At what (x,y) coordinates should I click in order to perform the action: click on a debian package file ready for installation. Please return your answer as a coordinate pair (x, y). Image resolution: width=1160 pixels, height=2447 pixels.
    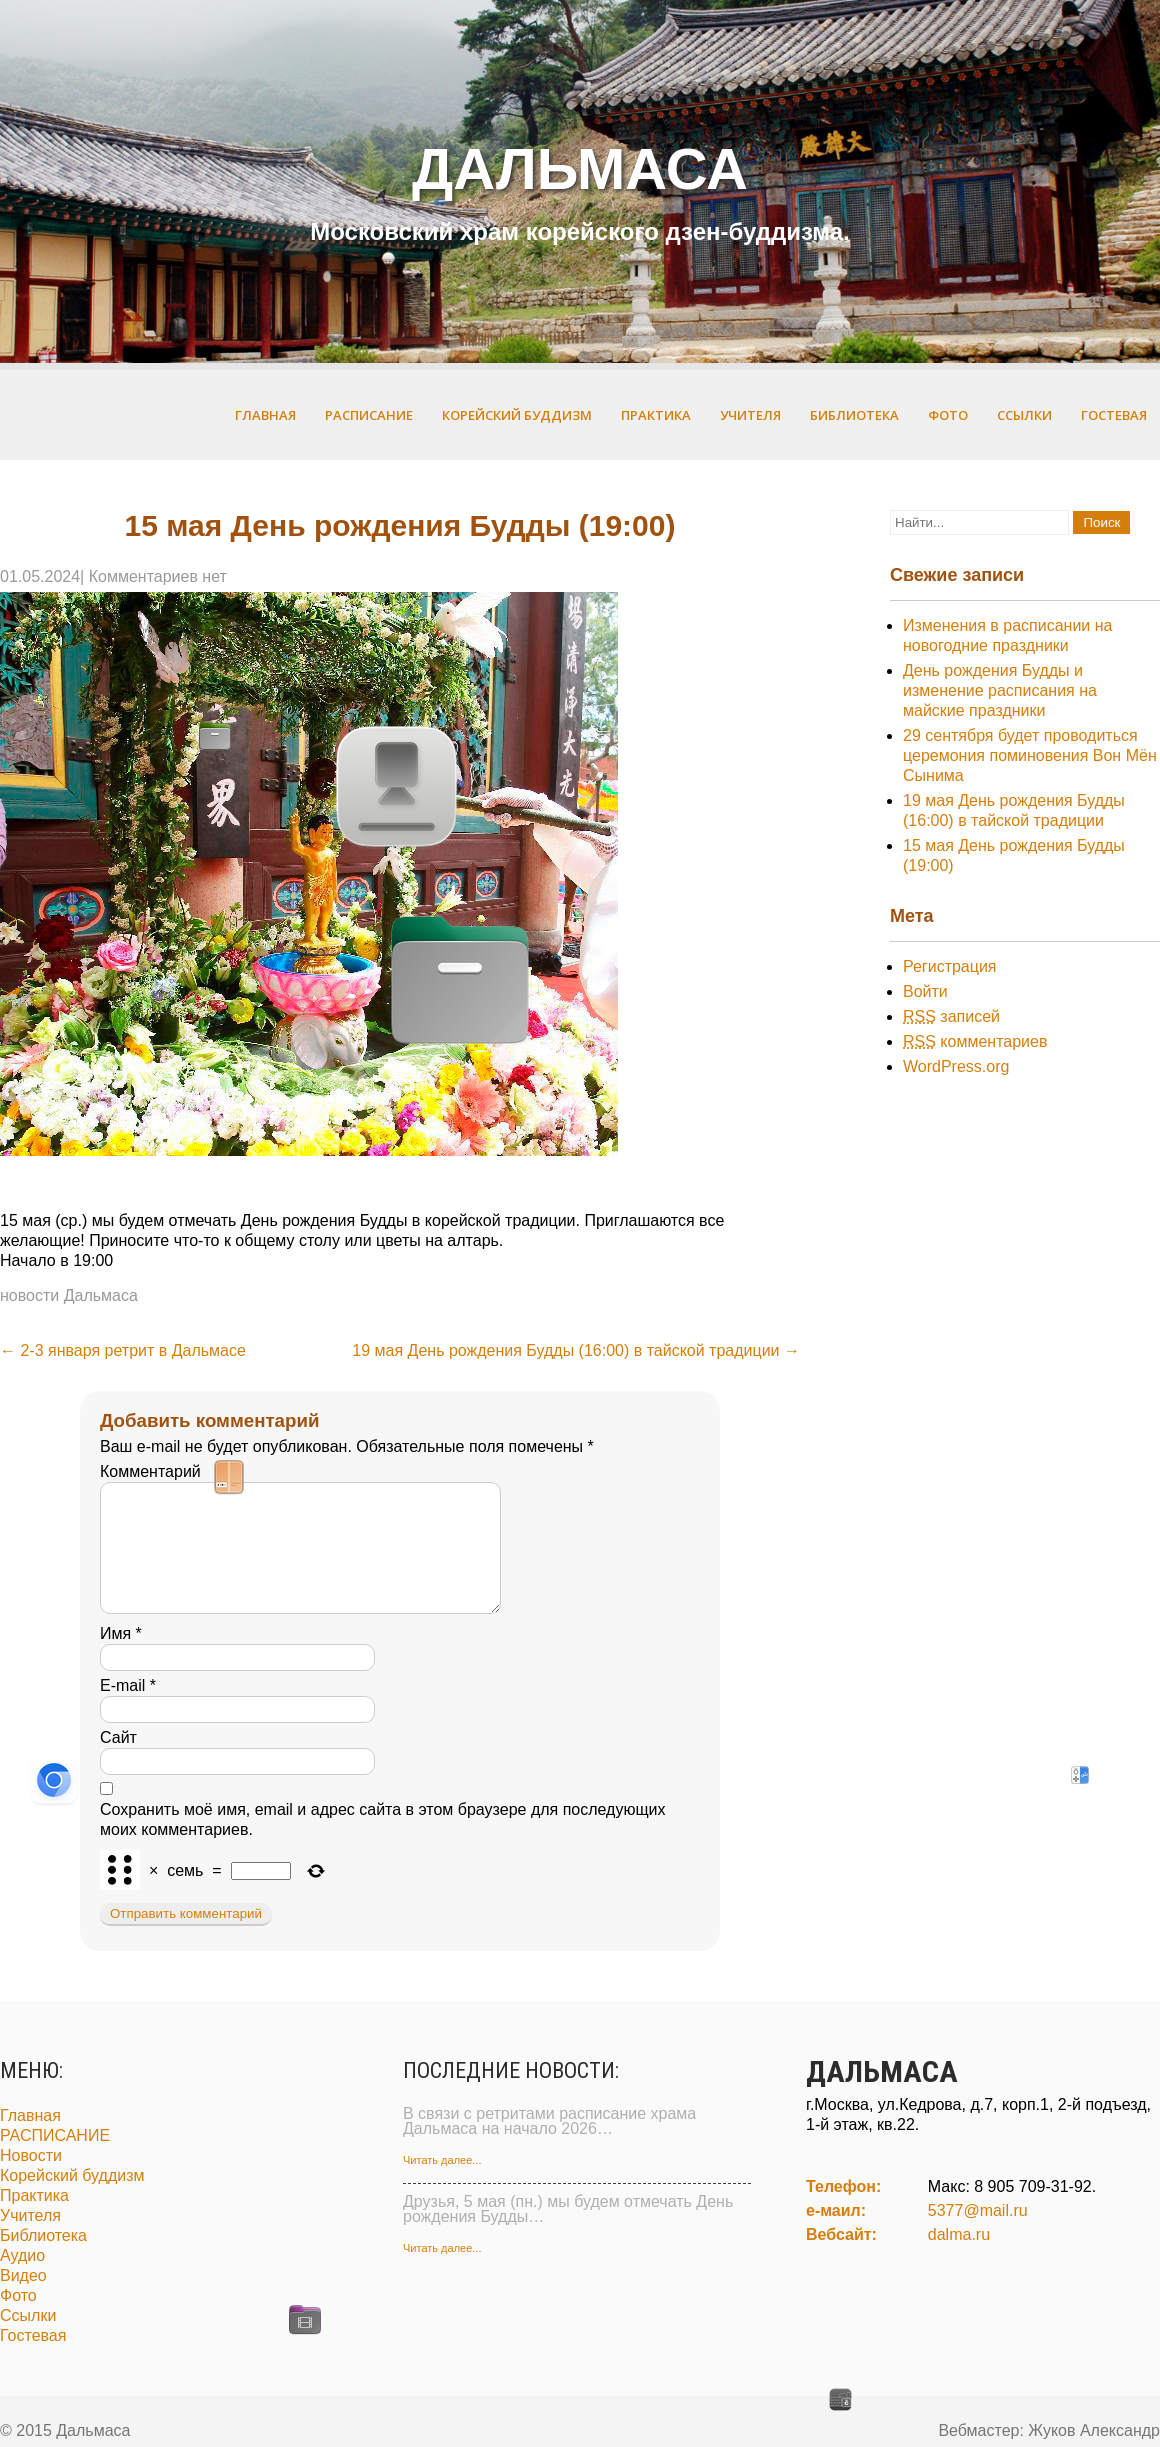
    Looking at the image, I should click on (229, 1477).